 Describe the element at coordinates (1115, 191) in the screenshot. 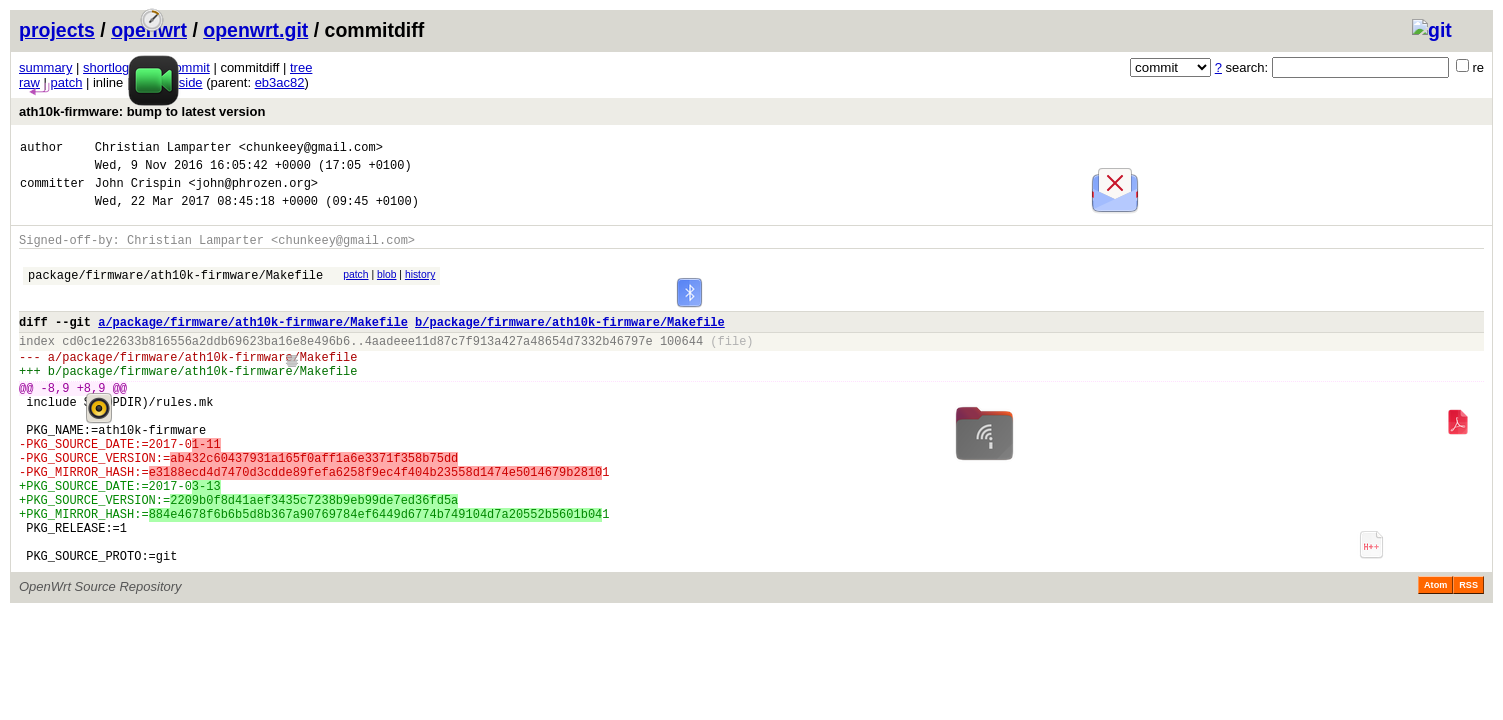

I see `mark email as junk or spam` at that location.